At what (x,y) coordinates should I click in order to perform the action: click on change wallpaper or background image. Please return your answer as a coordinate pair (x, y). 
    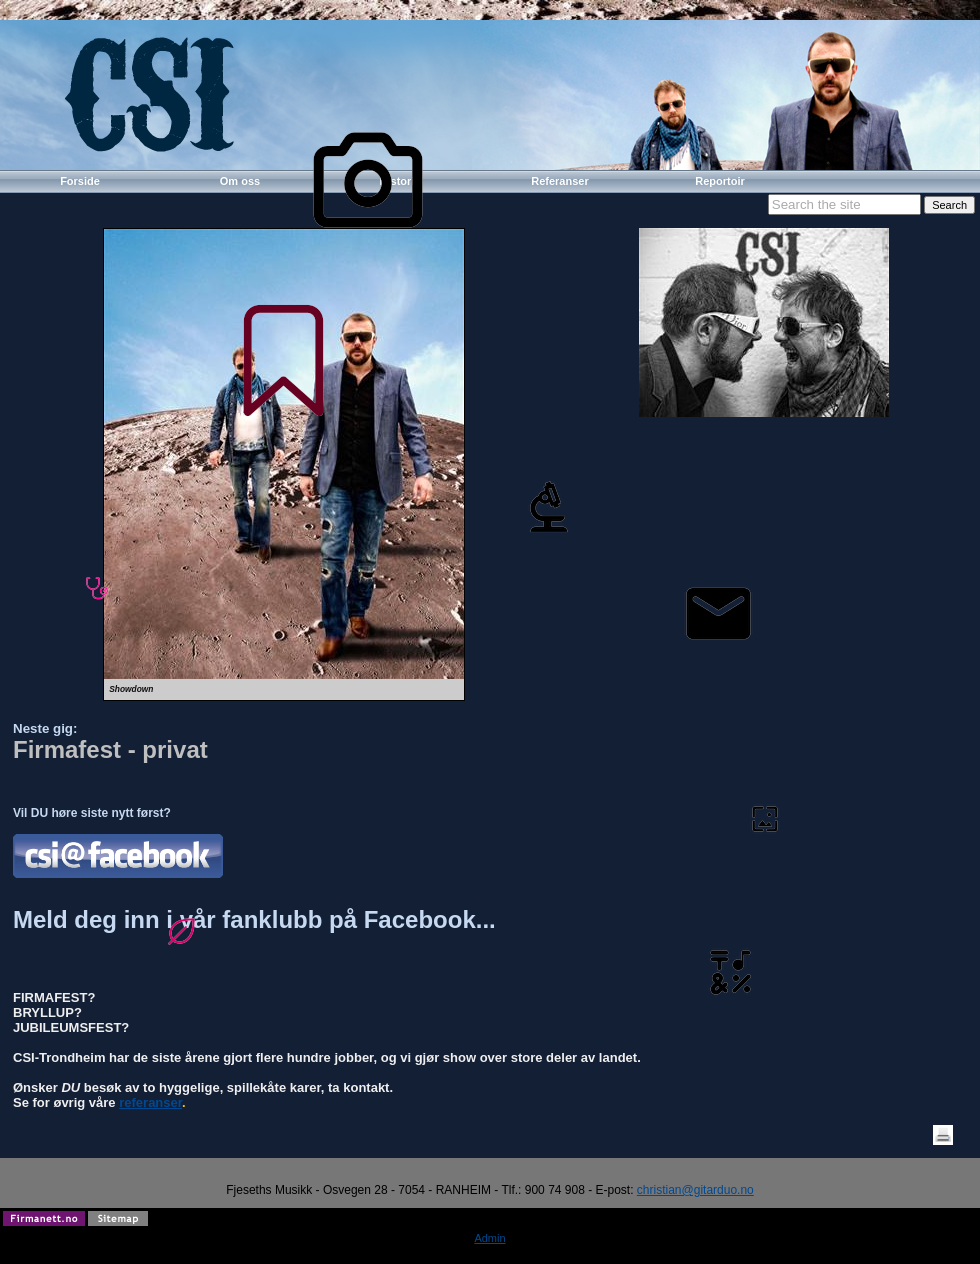
    Looking at the image, I should click on (765, 819).